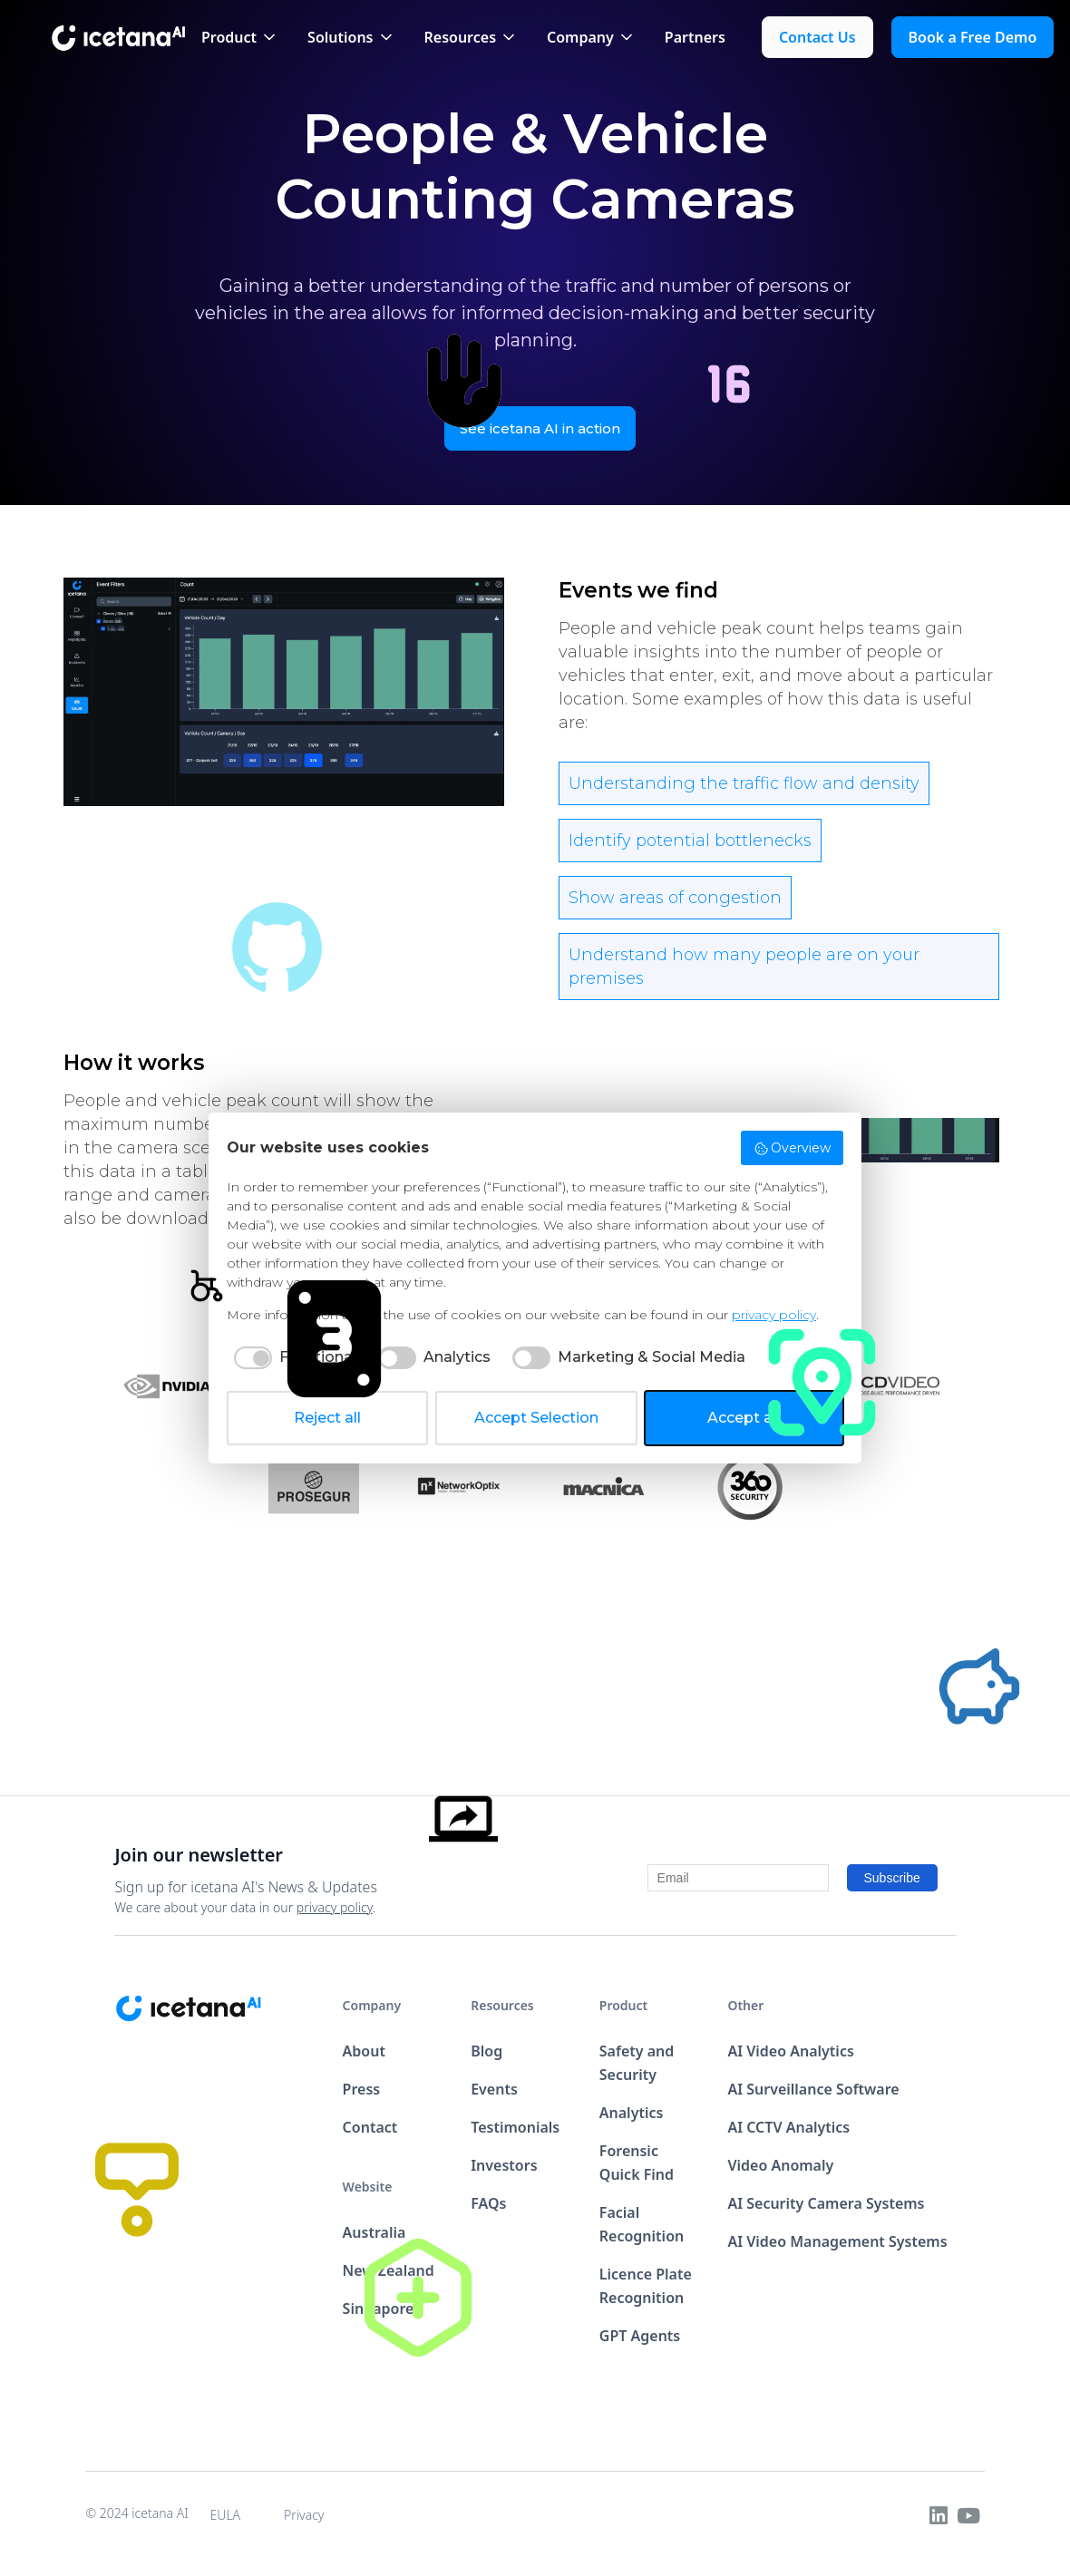 This screenshot has width=1070, height=2576. I want to click on activate live view mode for real-time location tracking, so click(822, 1382).